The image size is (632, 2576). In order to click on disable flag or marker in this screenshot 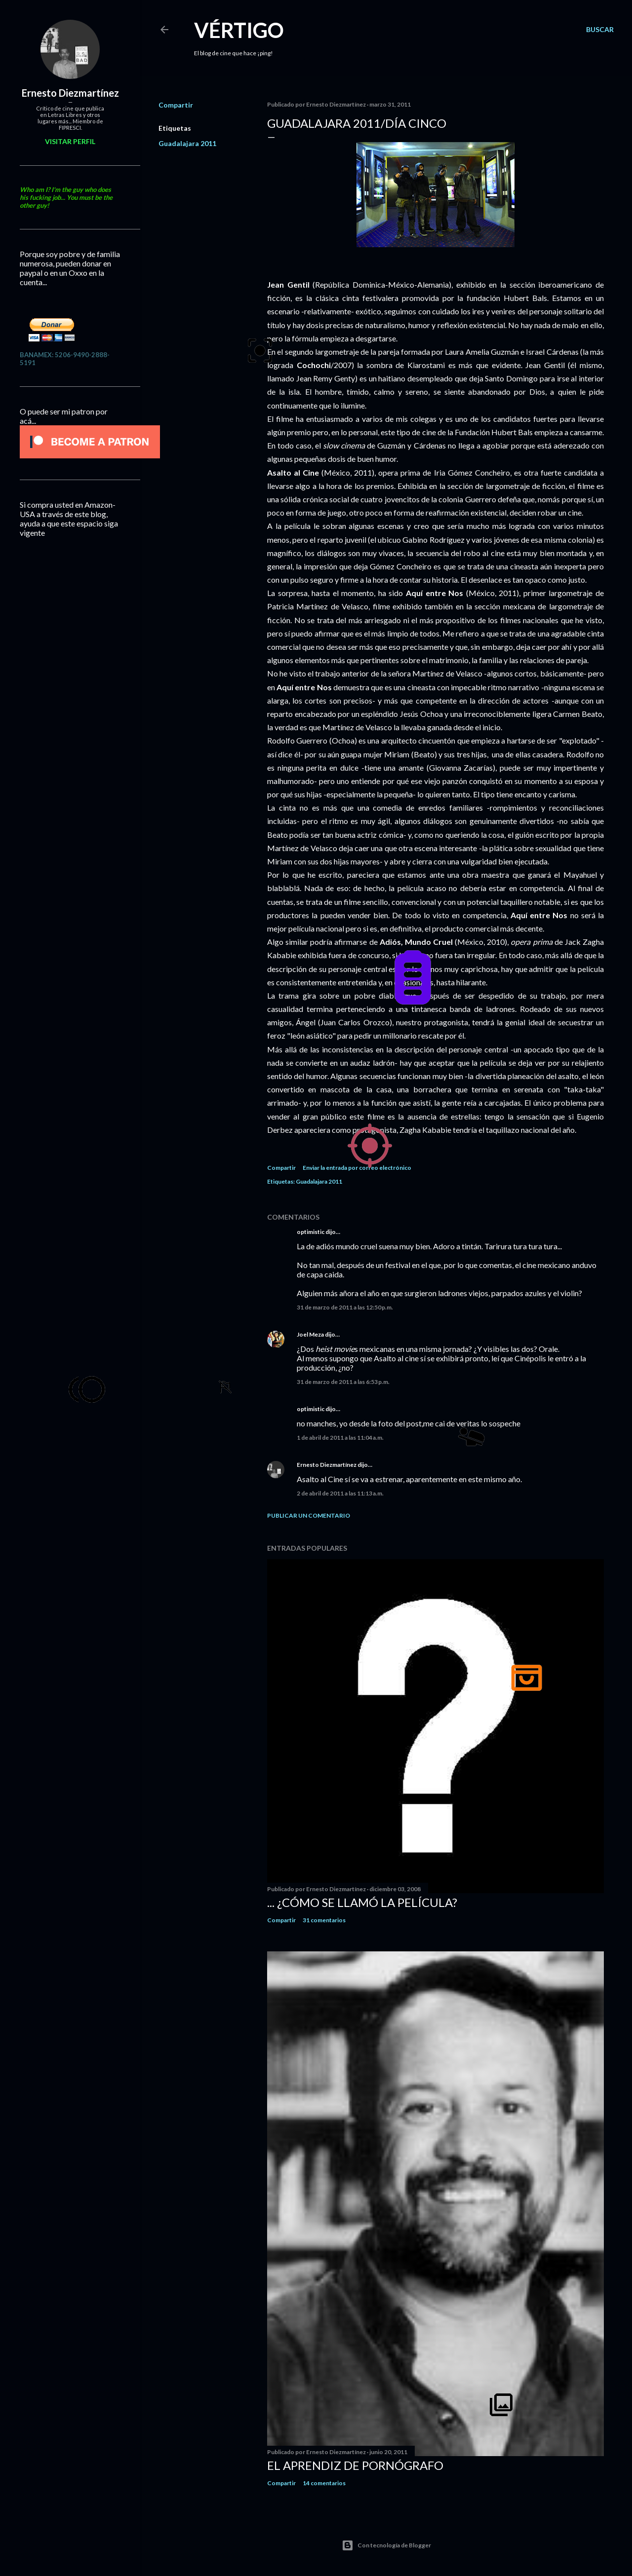, I will do `click(225, 1387)`.